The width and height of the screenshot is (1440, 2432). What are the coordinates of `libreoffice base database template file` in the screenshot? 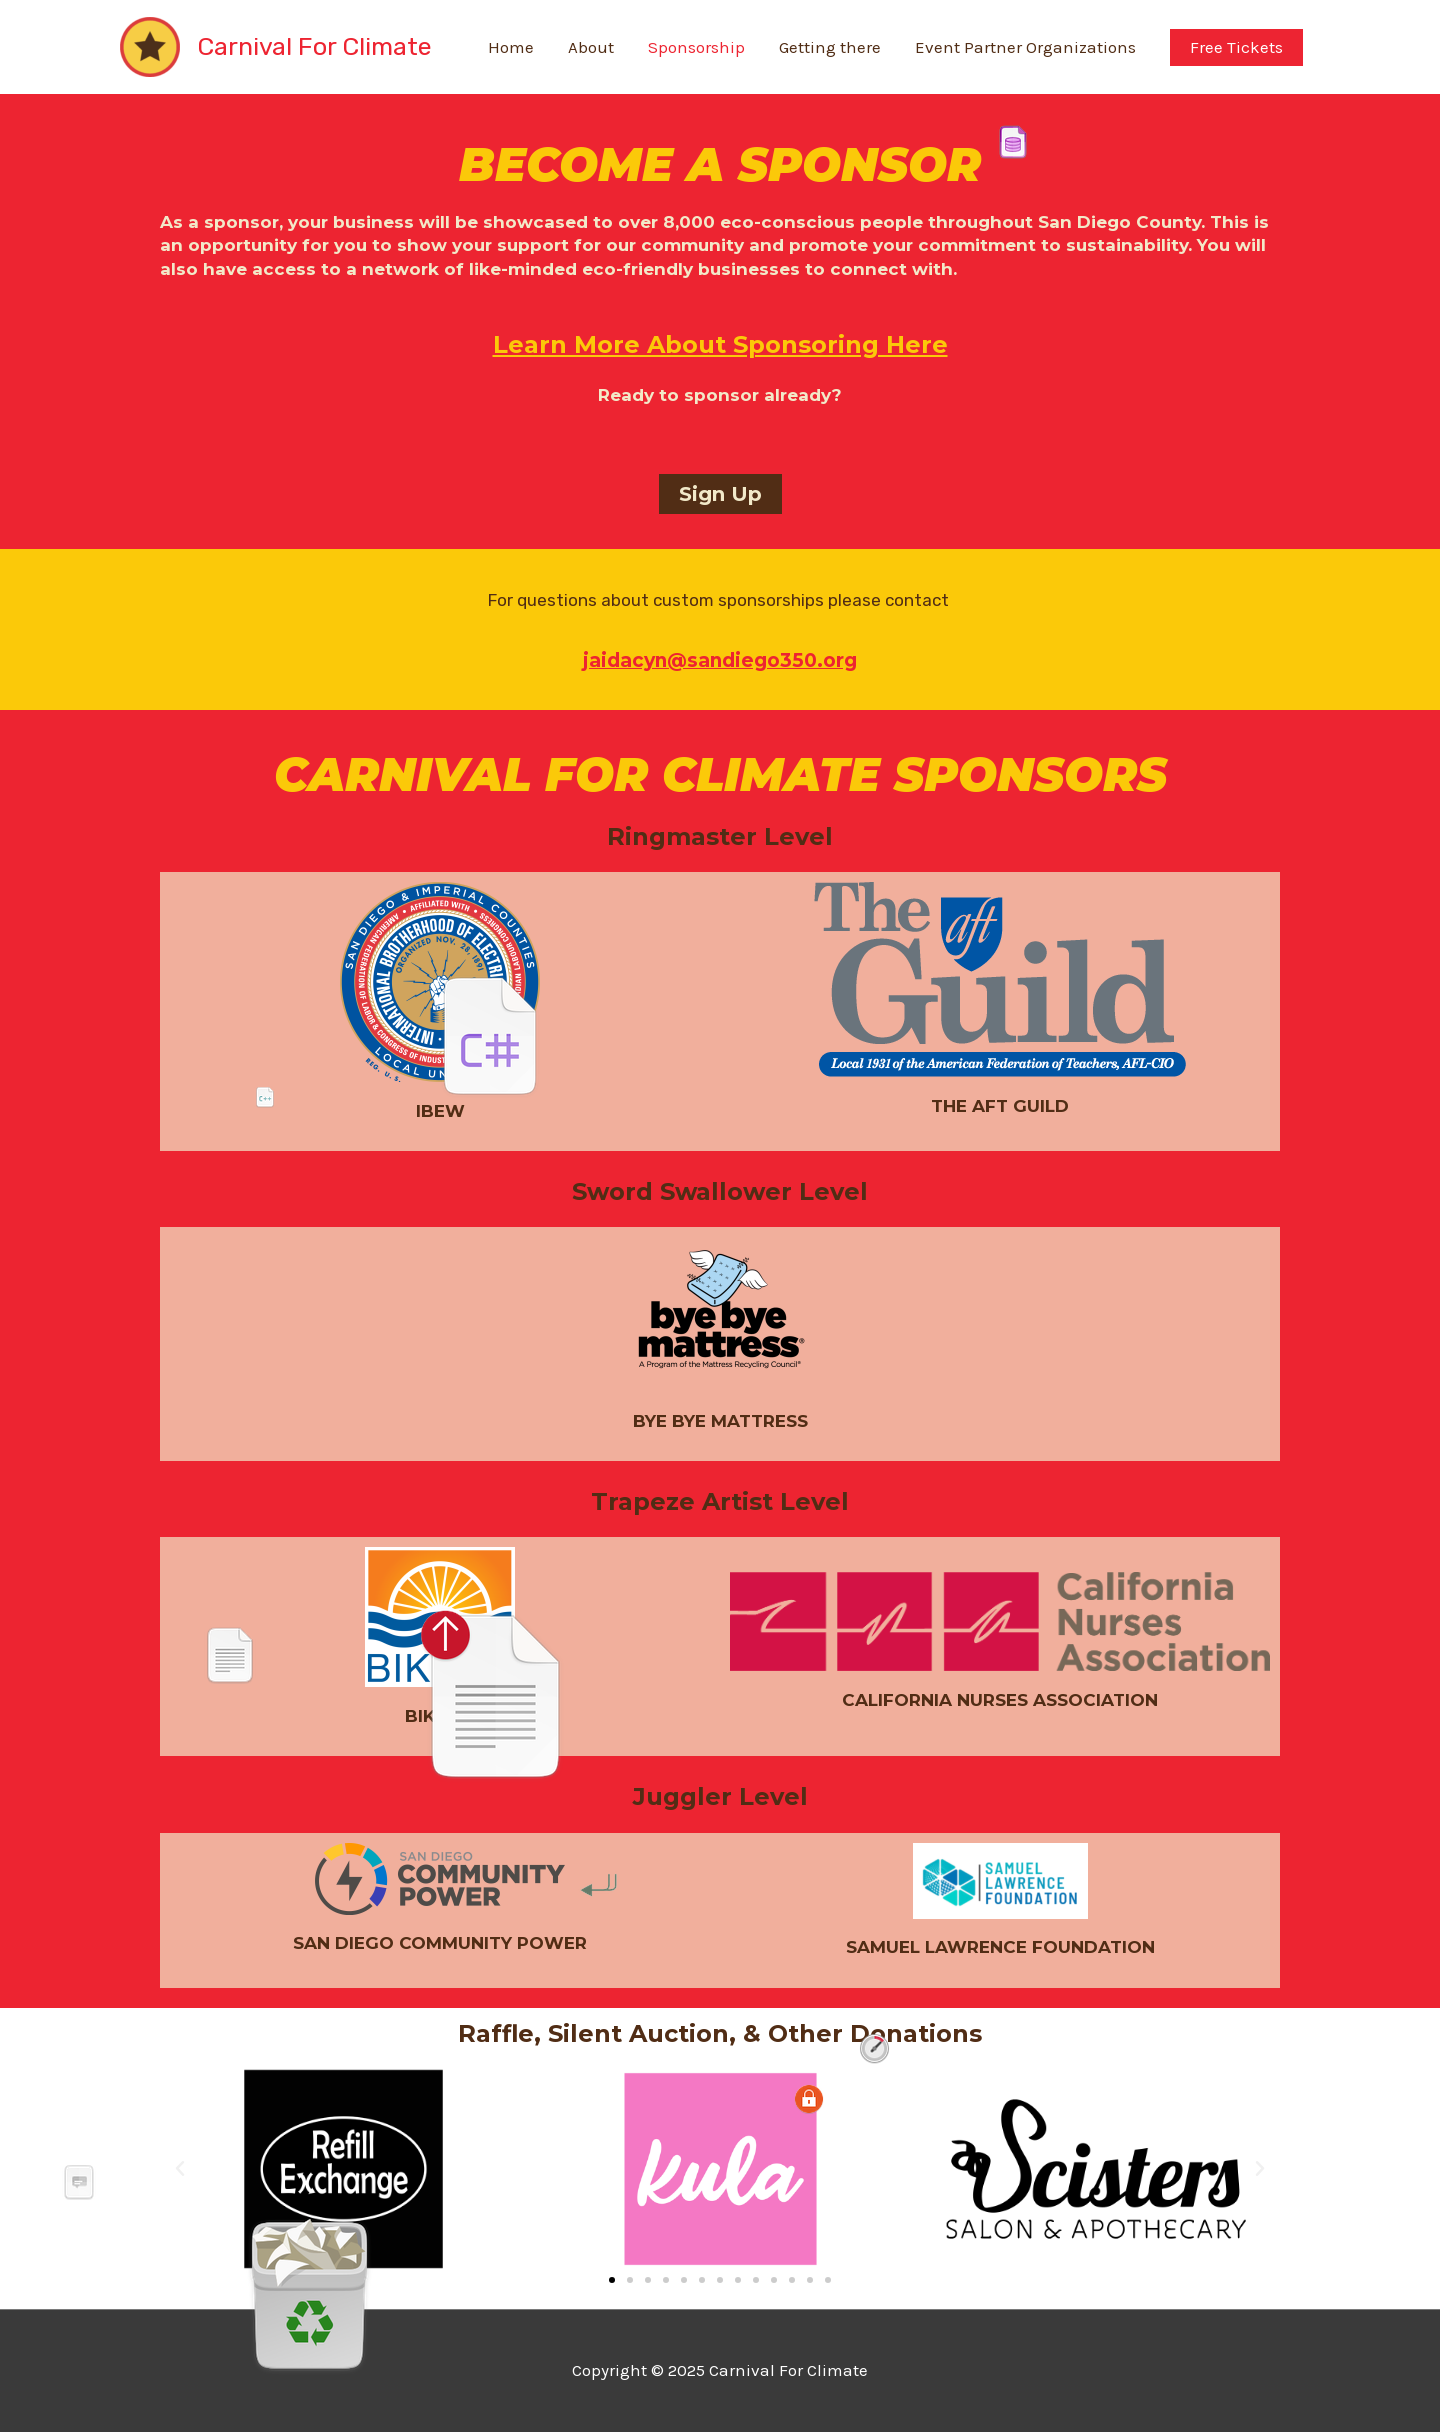 It's located at (1013, 142).